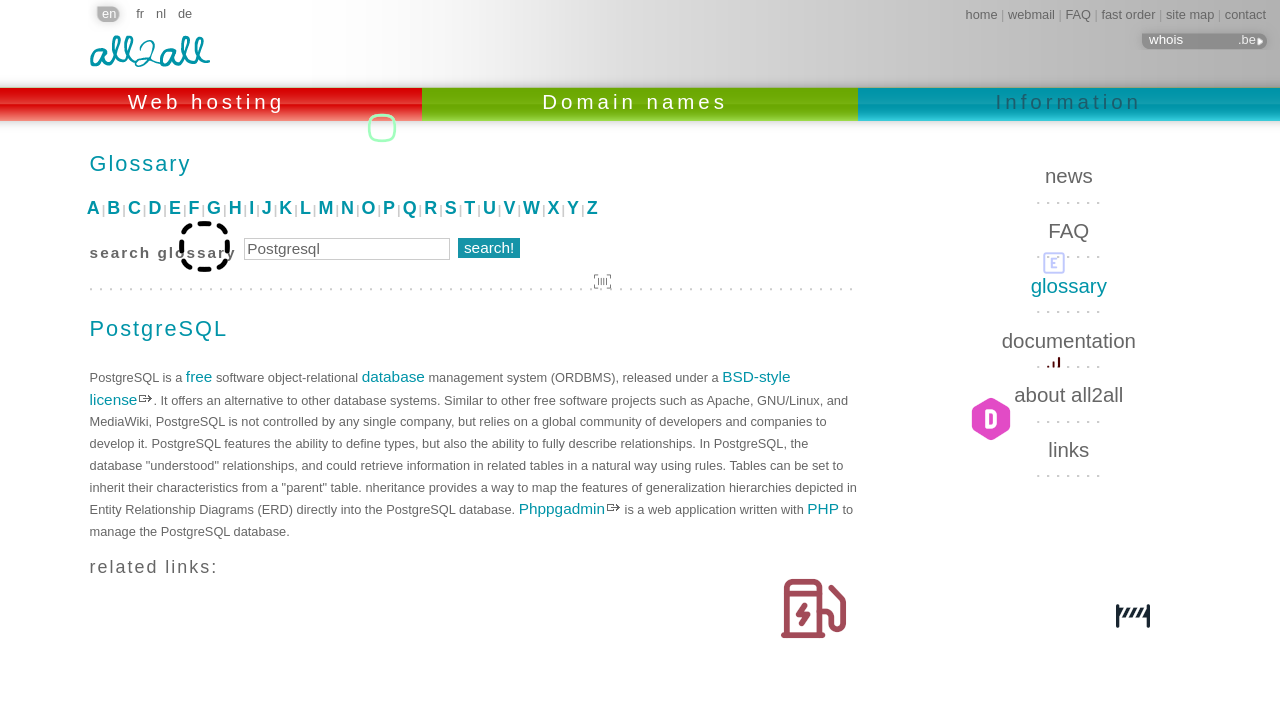  What do you see at coordinates (991, 419) in the screenshot?
I see `indicates a "D" grade or rating level` at bounding box center [991, 419].